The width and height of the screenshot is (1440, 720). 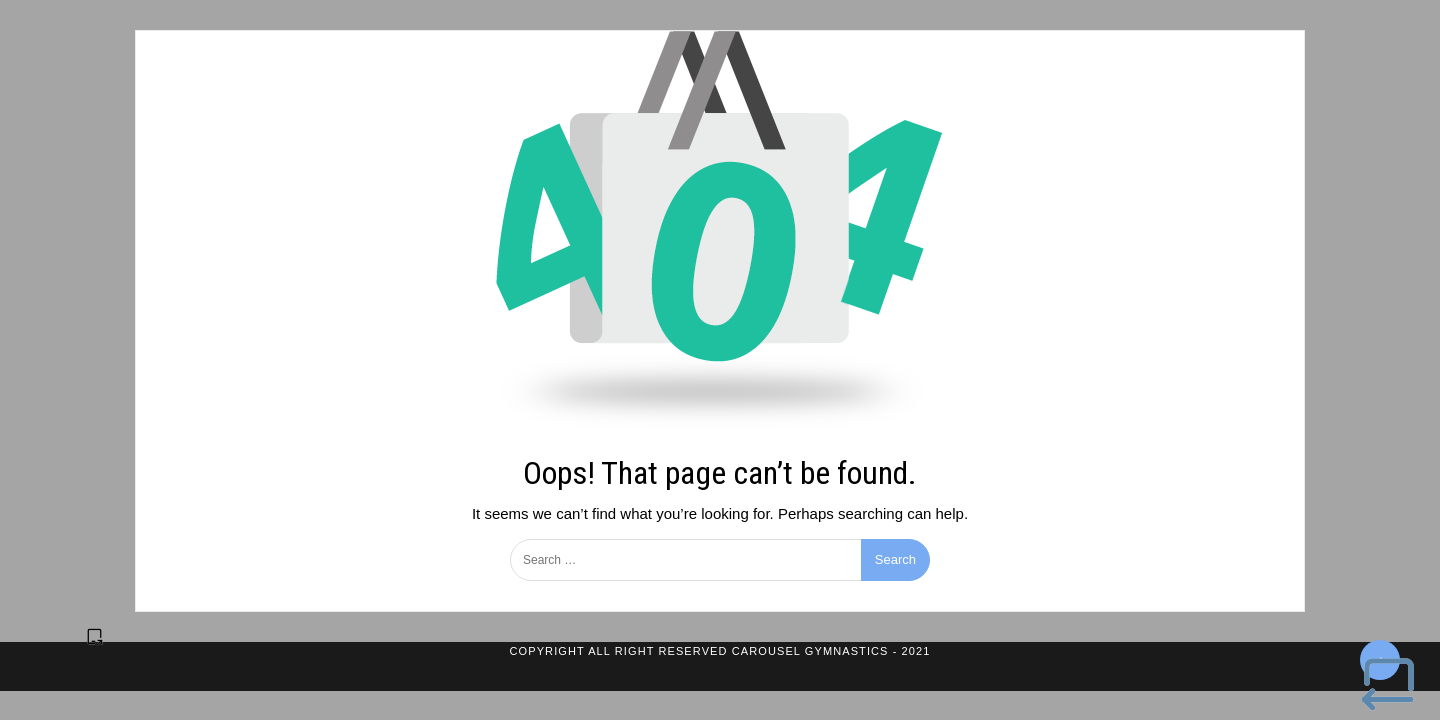 What do you see at coordinates (94, 636) in the screenshot?
I see `share content from iPad` at bounding box center [94, 636].